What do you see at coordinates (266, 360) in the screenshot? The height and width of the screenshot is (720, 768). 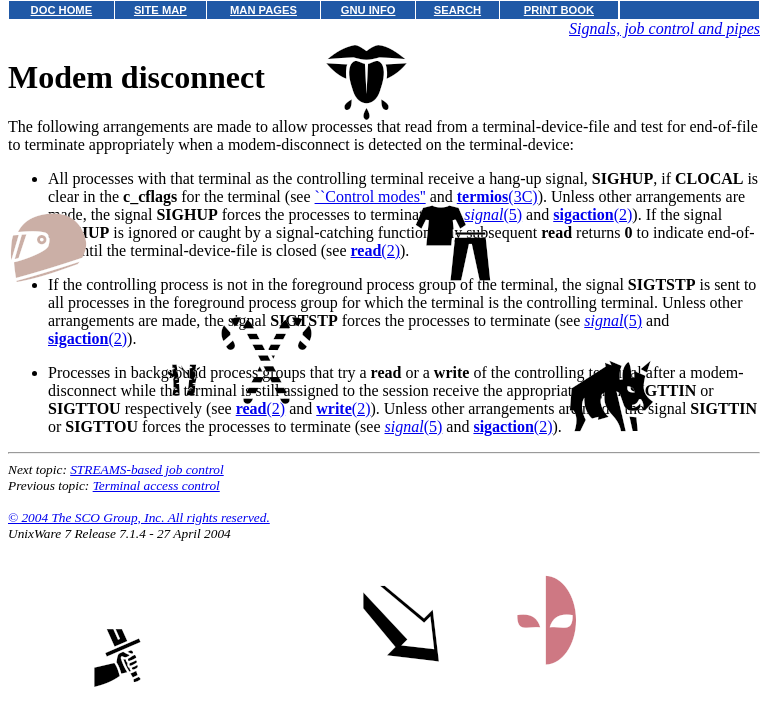 I see `holiday or christmas-themed content` at bounding box center [266, 360].